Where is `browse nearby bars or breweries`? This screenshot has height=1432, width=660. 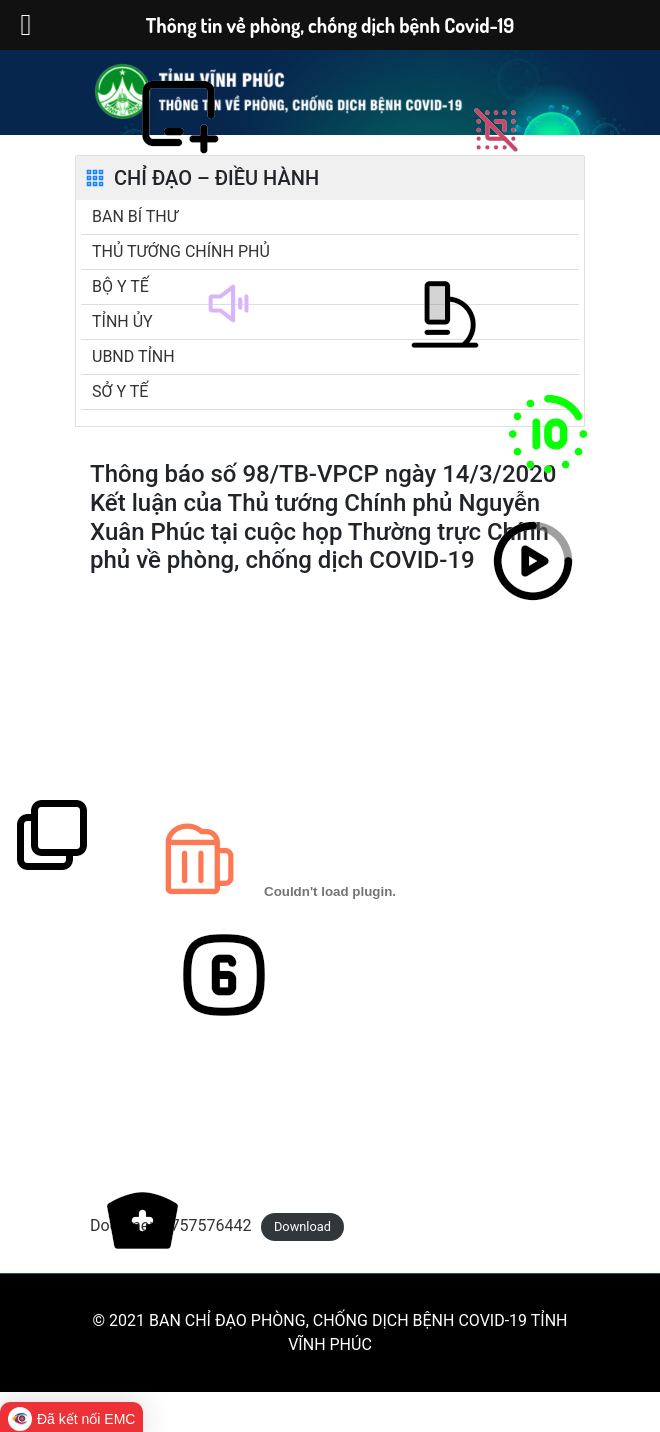 browse nearby bars or breweries is located at coordinates (195, 861).